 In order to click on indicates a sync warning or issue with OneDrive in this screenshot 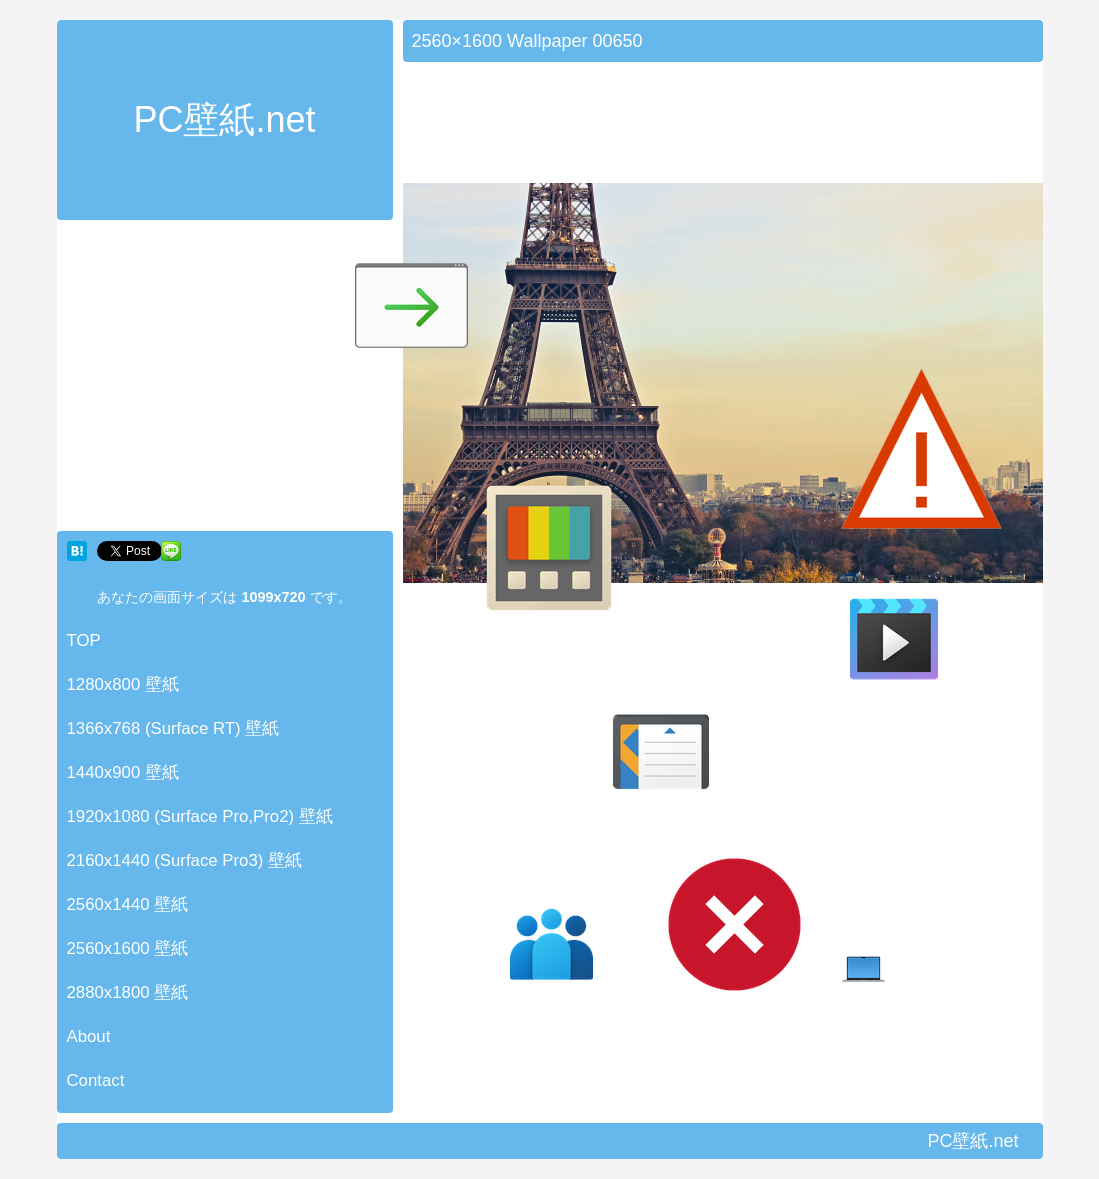, I will do `click(921, 448)`.